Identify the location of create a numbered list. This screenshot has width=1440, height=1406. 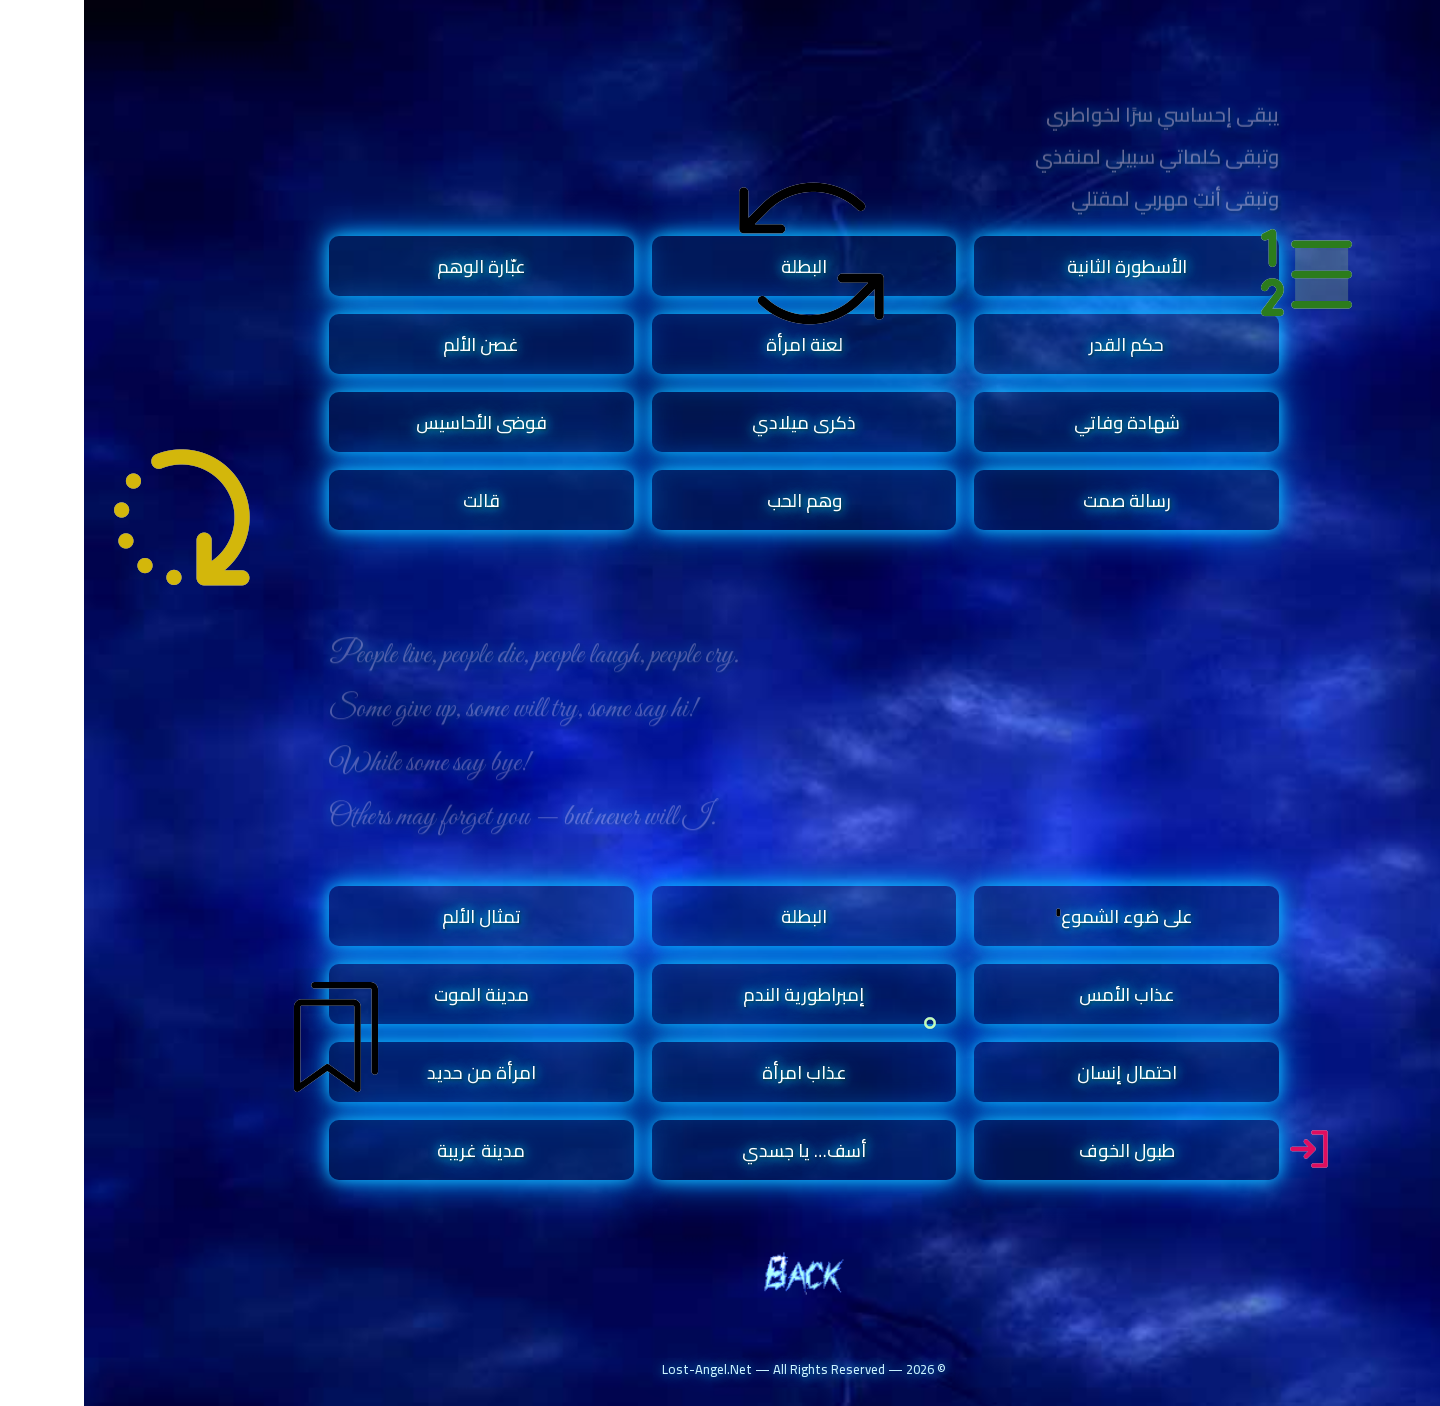
(1306, 274).